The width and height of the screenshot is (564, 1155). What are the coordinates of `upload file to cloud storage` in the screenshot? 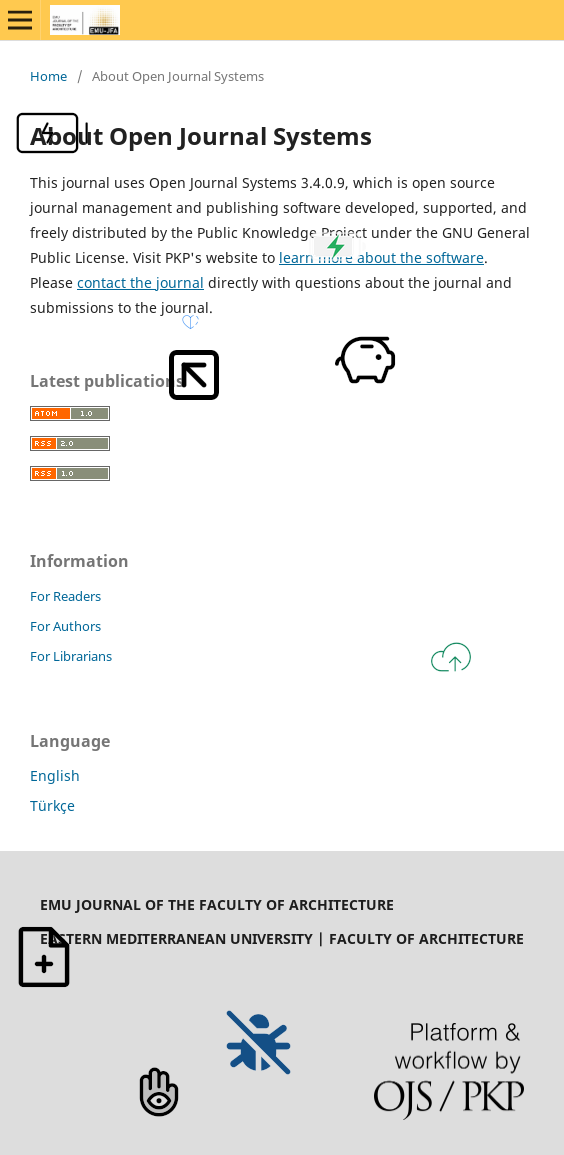 It's located at (451, 657).